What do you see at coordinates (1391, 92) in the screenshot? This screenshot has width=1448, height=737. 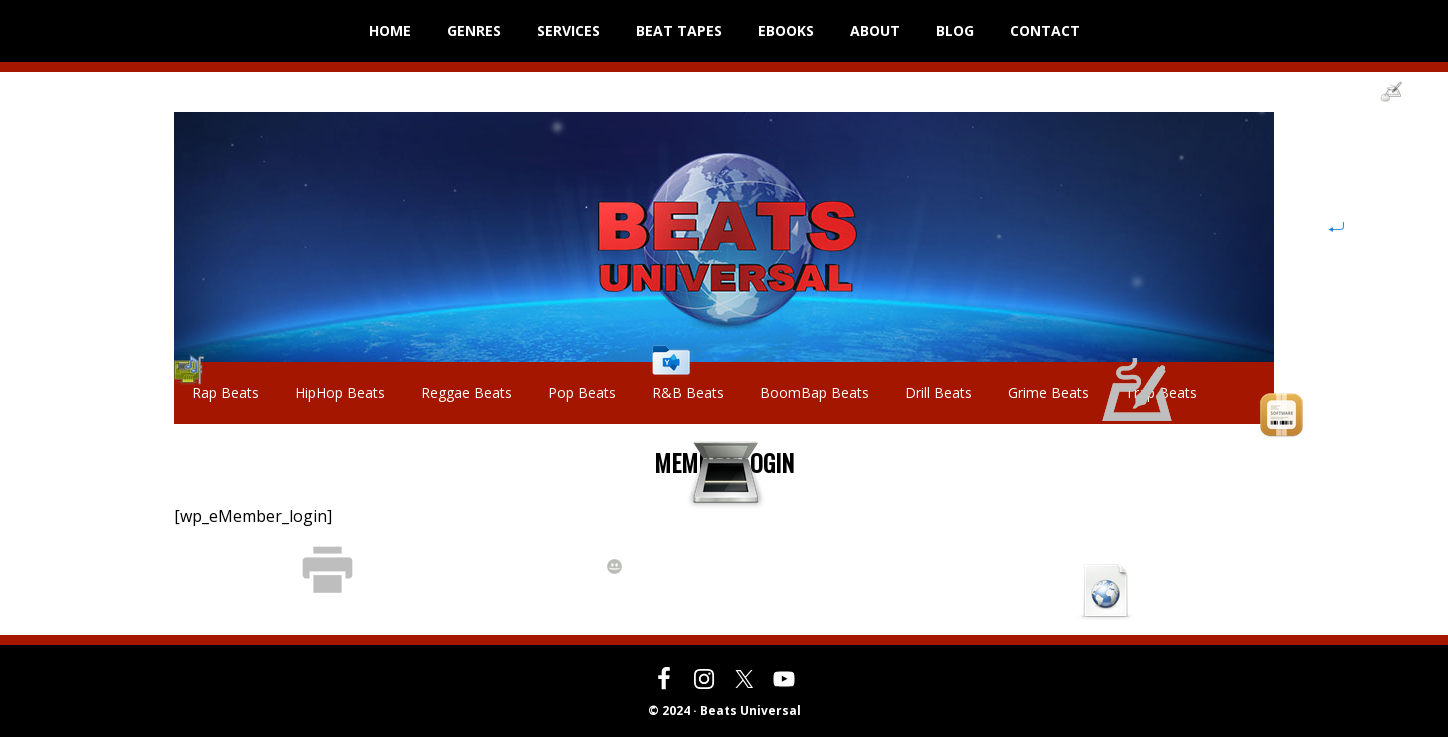 I see `configure mouse and tablet settings` at bounding box center [1391, 92].